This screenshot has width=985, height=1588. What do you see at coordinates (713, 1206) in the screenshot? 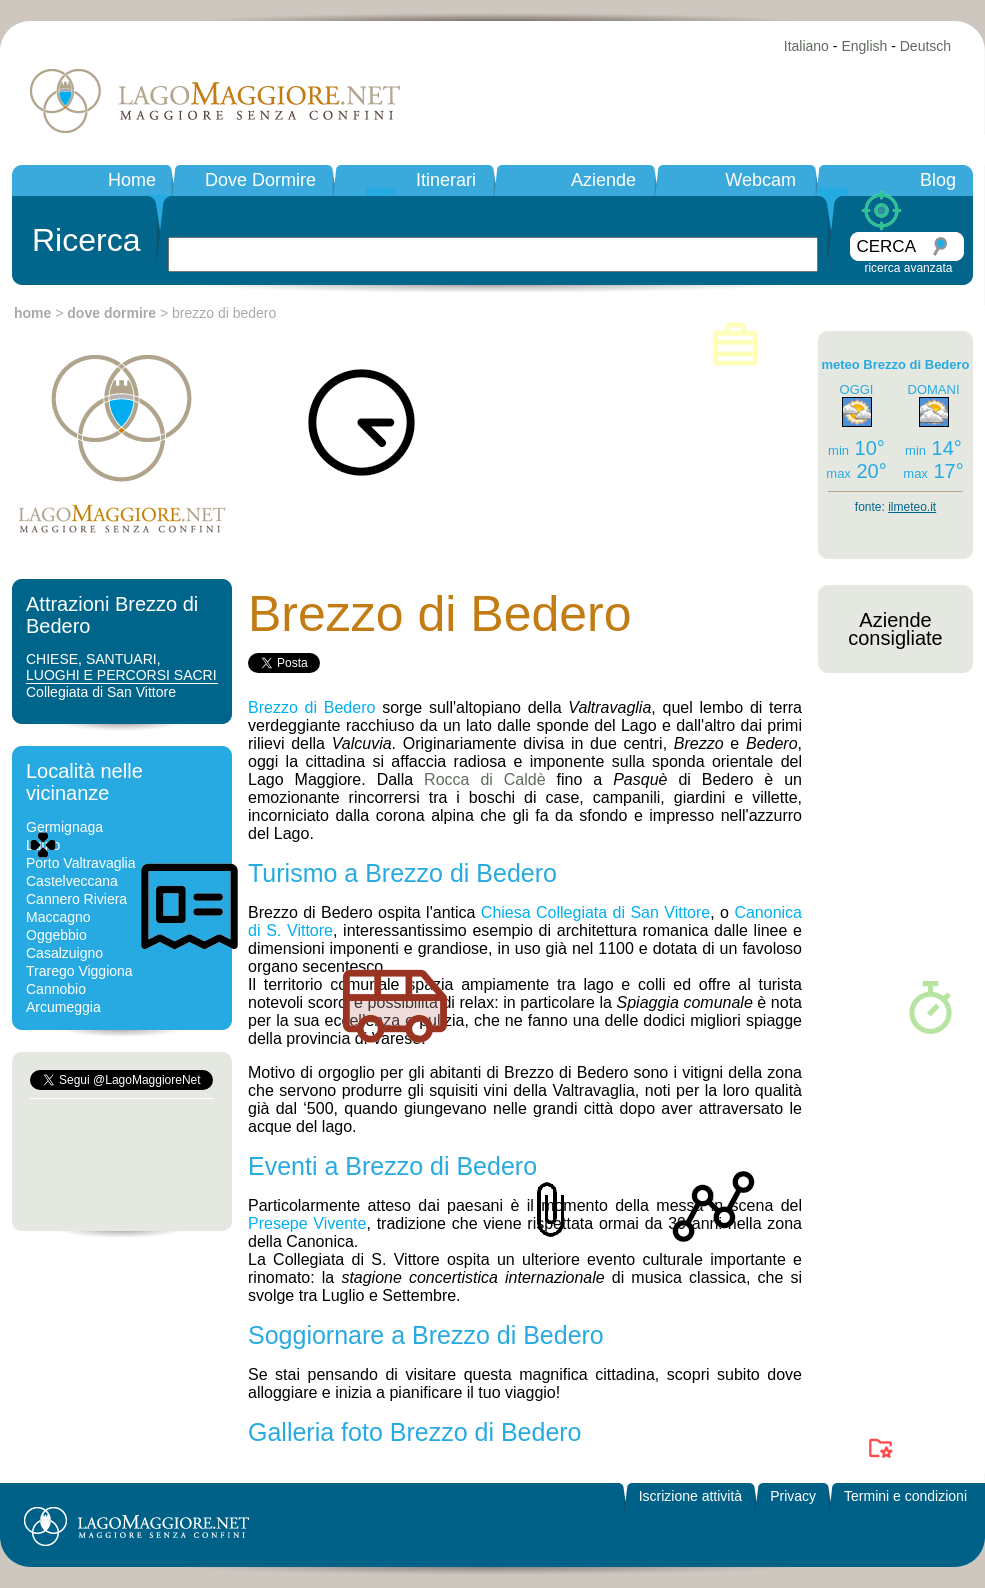
I see `view connected data points or nodes` at bounding box center [713, 1206].